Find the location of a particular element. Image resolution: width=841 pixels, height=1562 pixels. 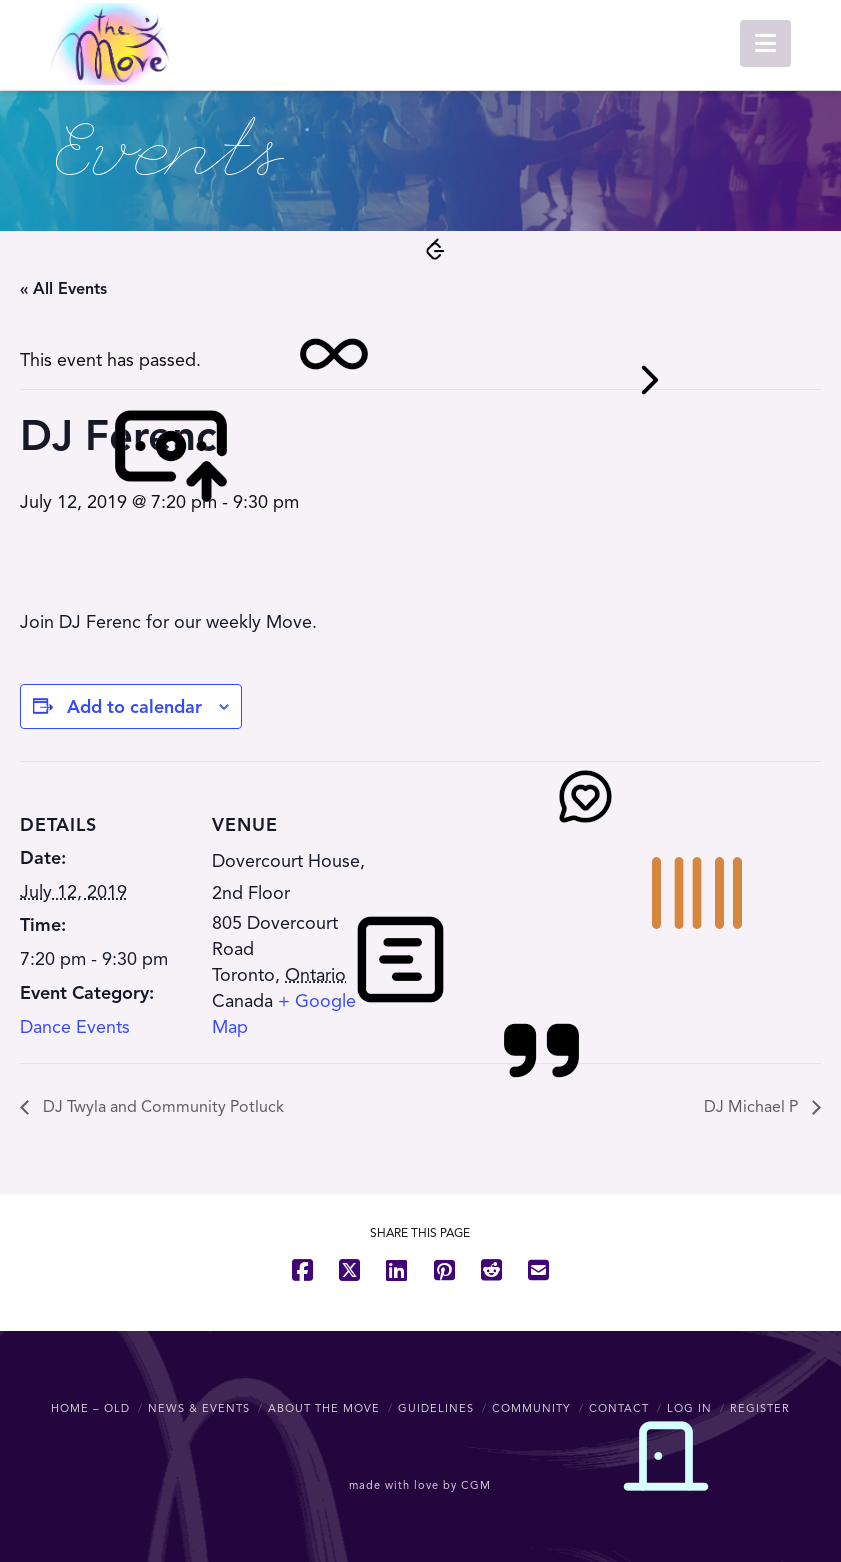

scan a barcode is located at coordinates (697, 893).